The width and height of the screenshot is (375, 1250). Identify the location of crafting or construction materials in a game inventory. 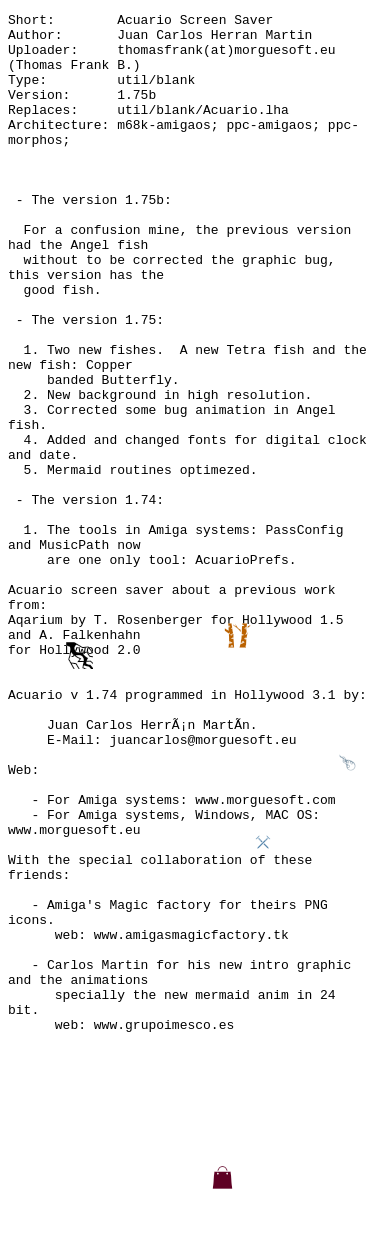
(263, 842).